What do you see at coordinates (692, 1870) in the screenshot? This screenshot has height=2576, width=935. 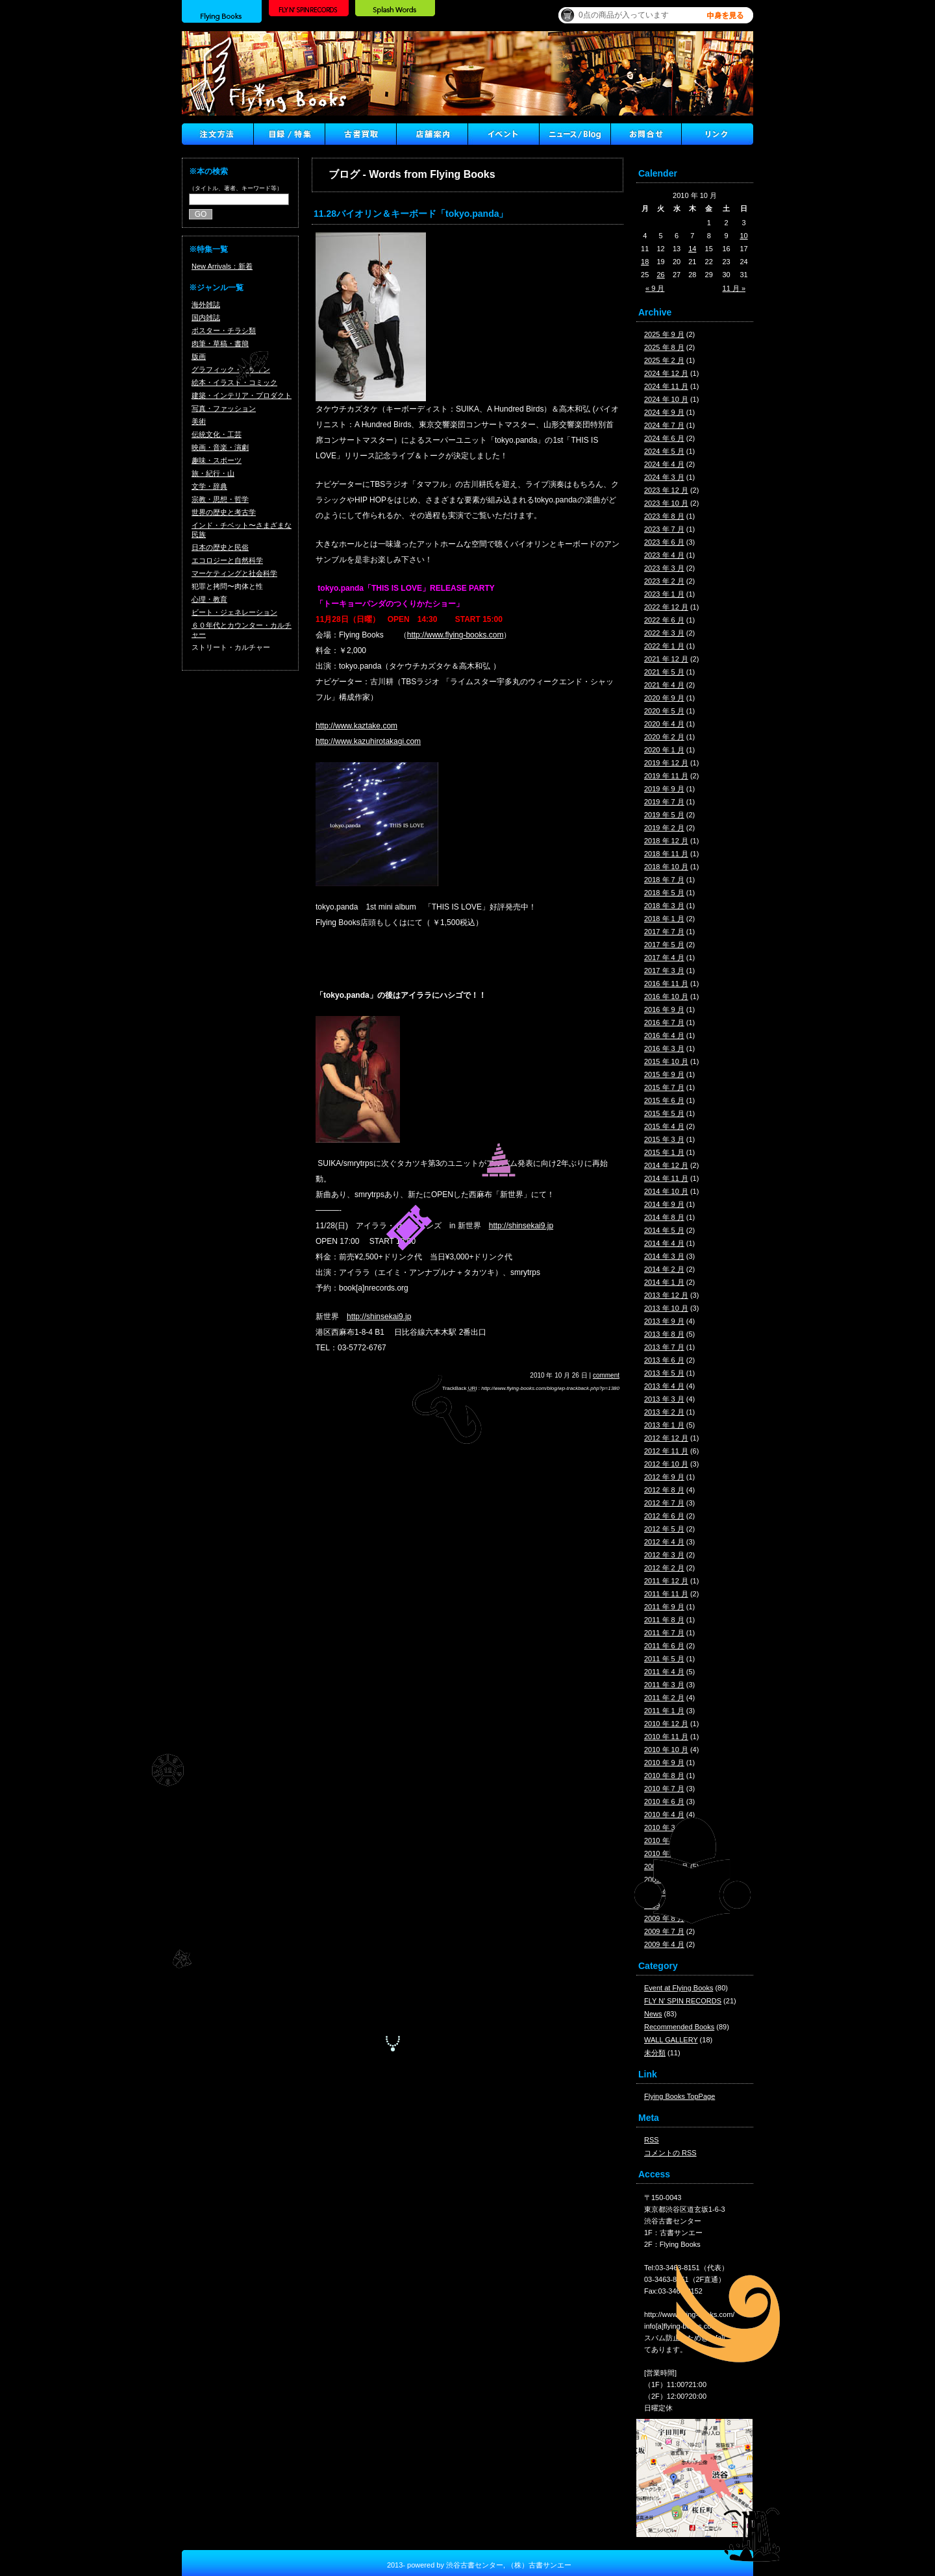 I see `open reading mode or e-reader` at bounding box center [692, 1870].